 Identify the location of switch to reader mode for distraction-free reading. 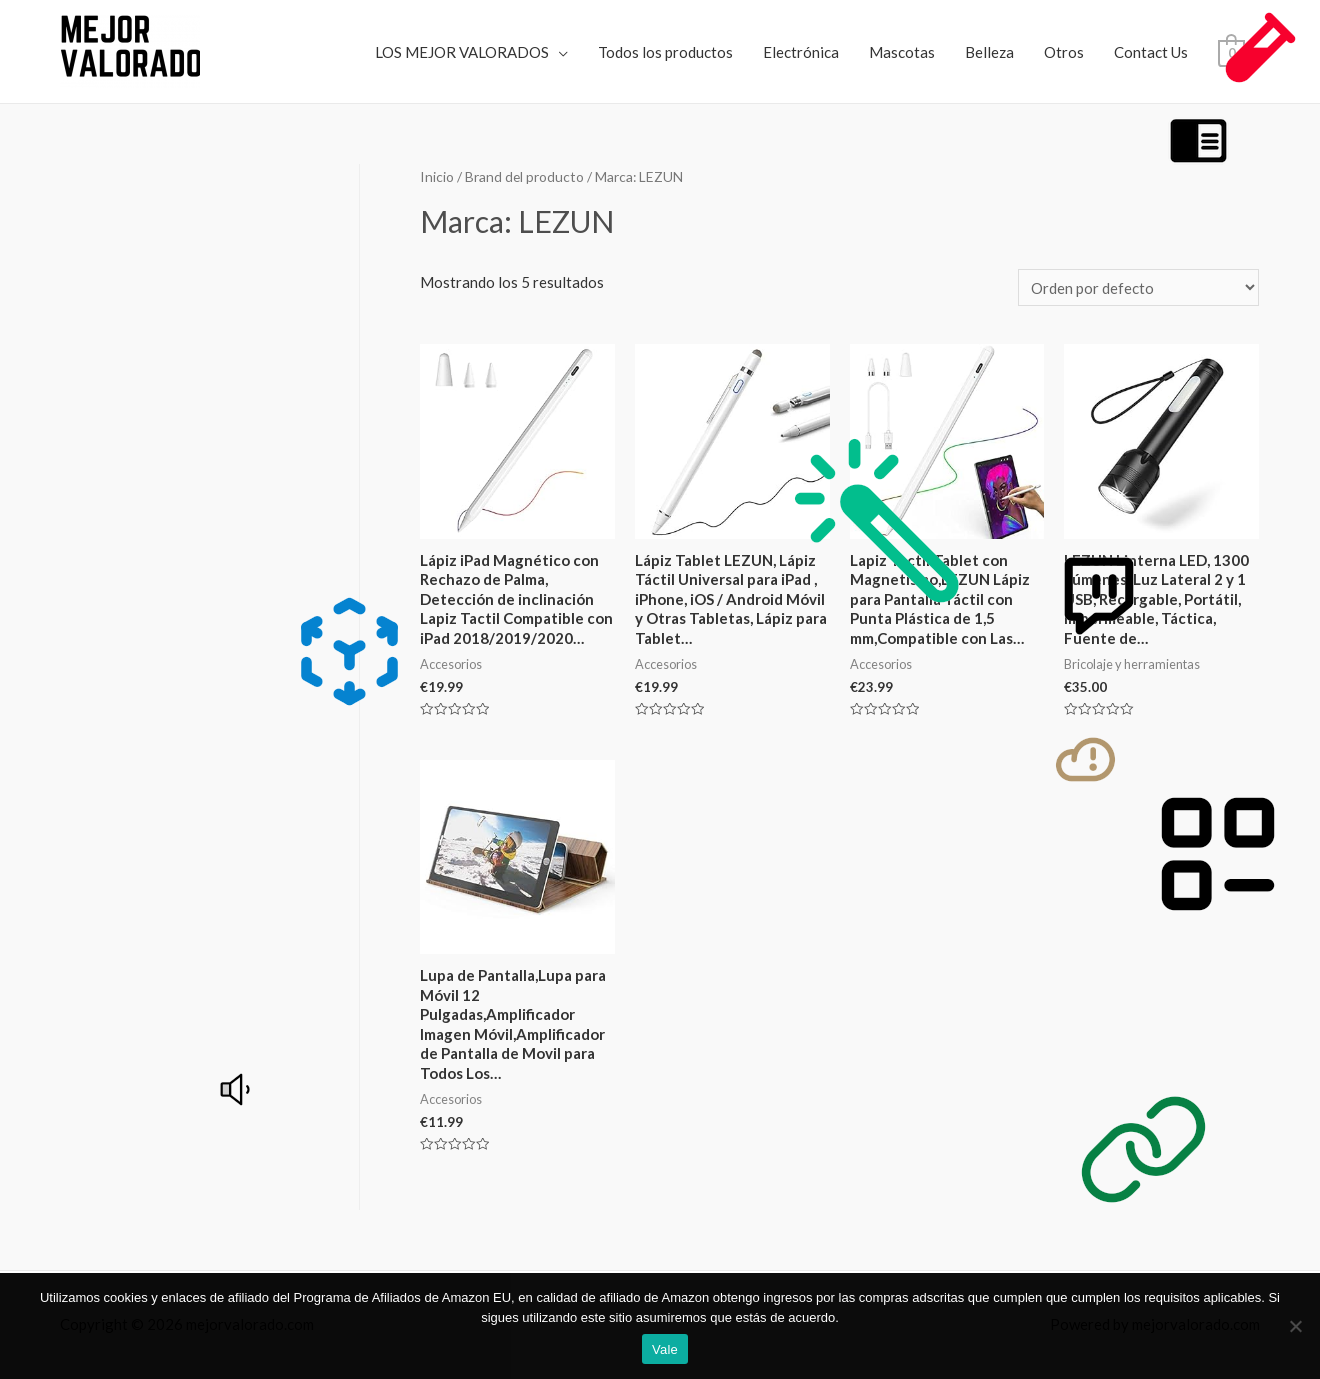
(1198, 139).